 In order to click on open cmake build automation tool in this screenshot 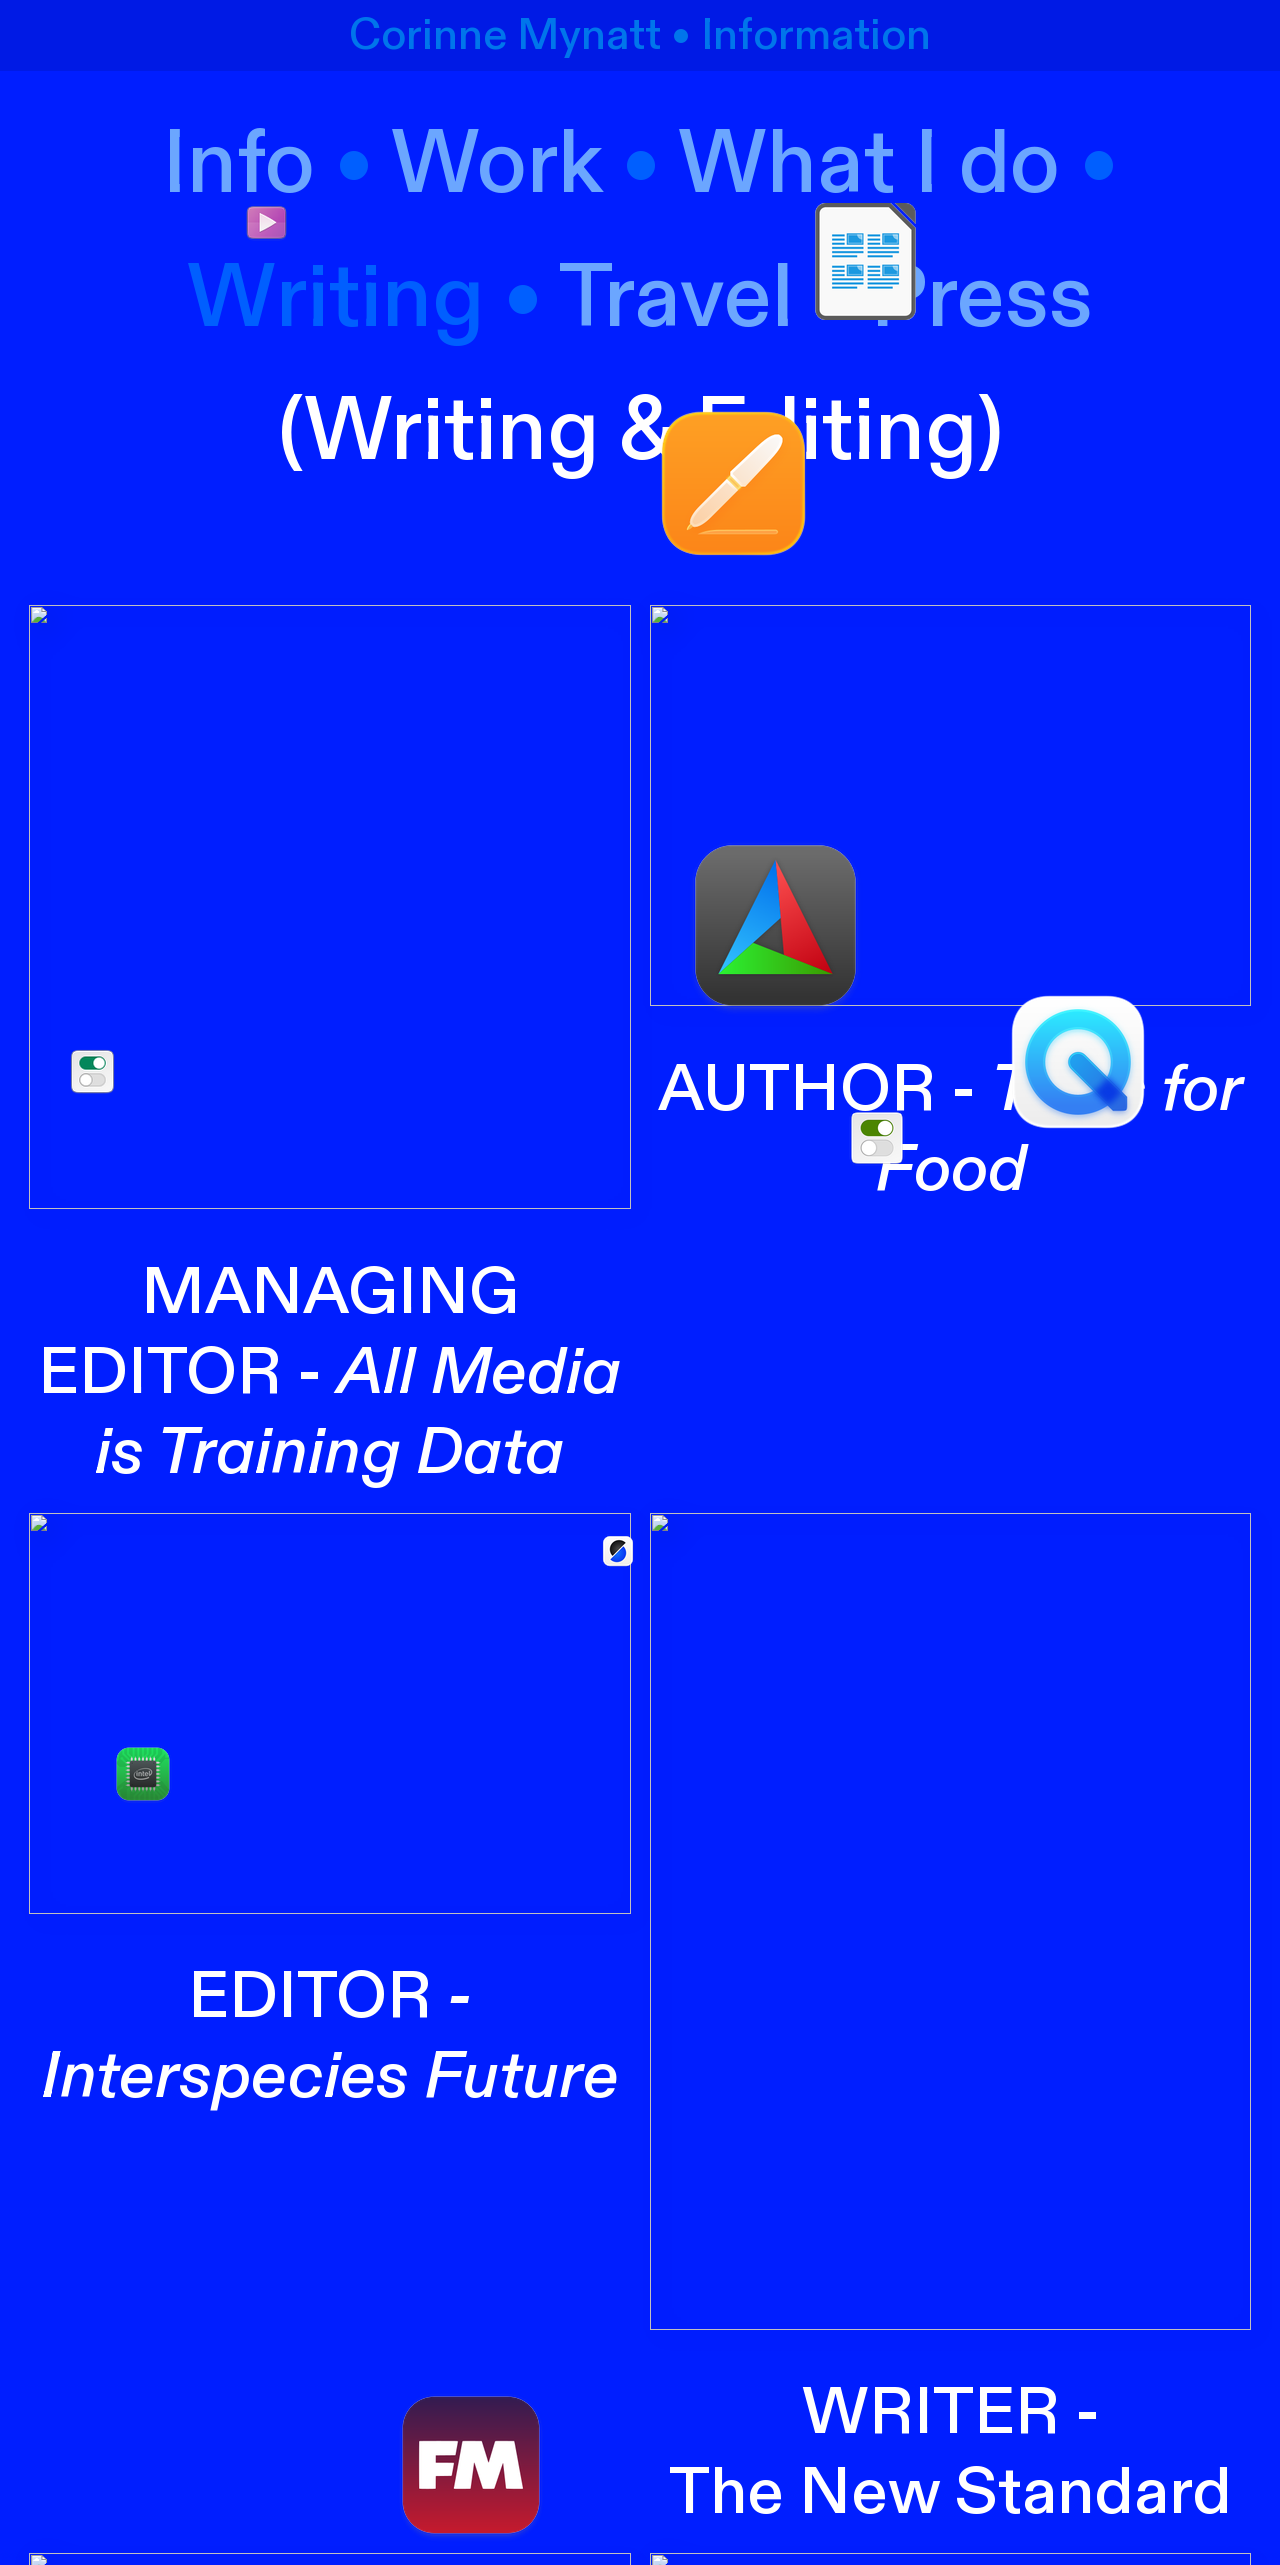, I will do `click(775, 925)`.